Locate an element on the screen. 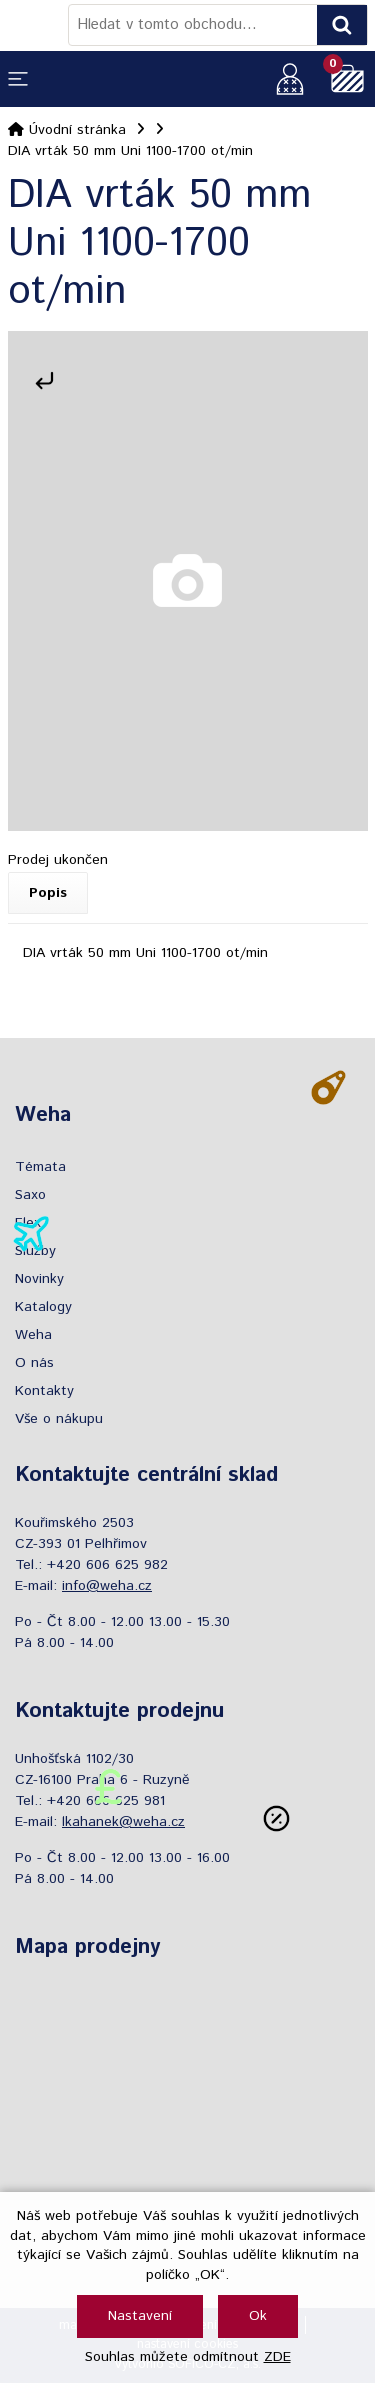 The width and height of the screenshot is (375, 2383). enable airplane mode is located at coordinates (31, 1234).